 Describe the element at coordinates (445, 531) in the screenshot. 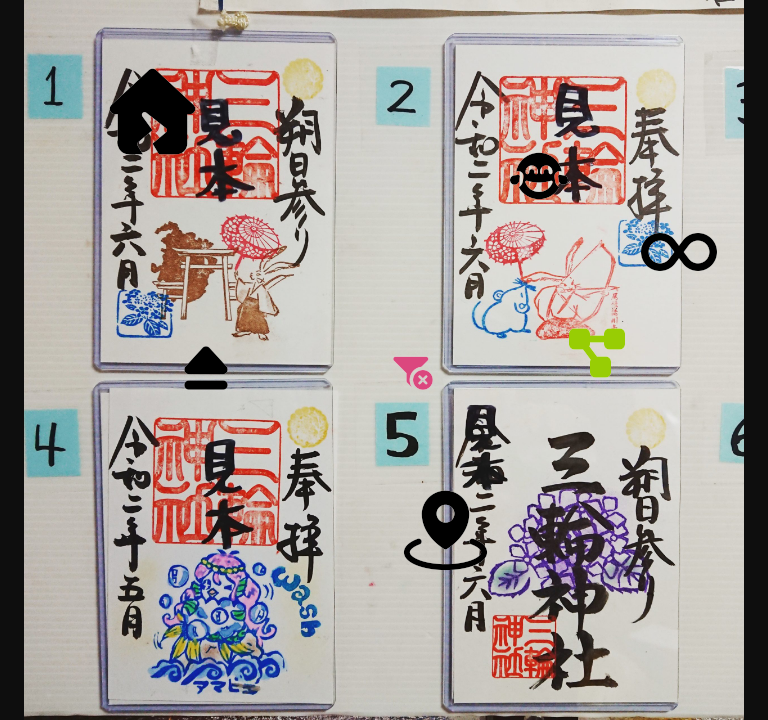

I see `view location area or zone on map` at that location.